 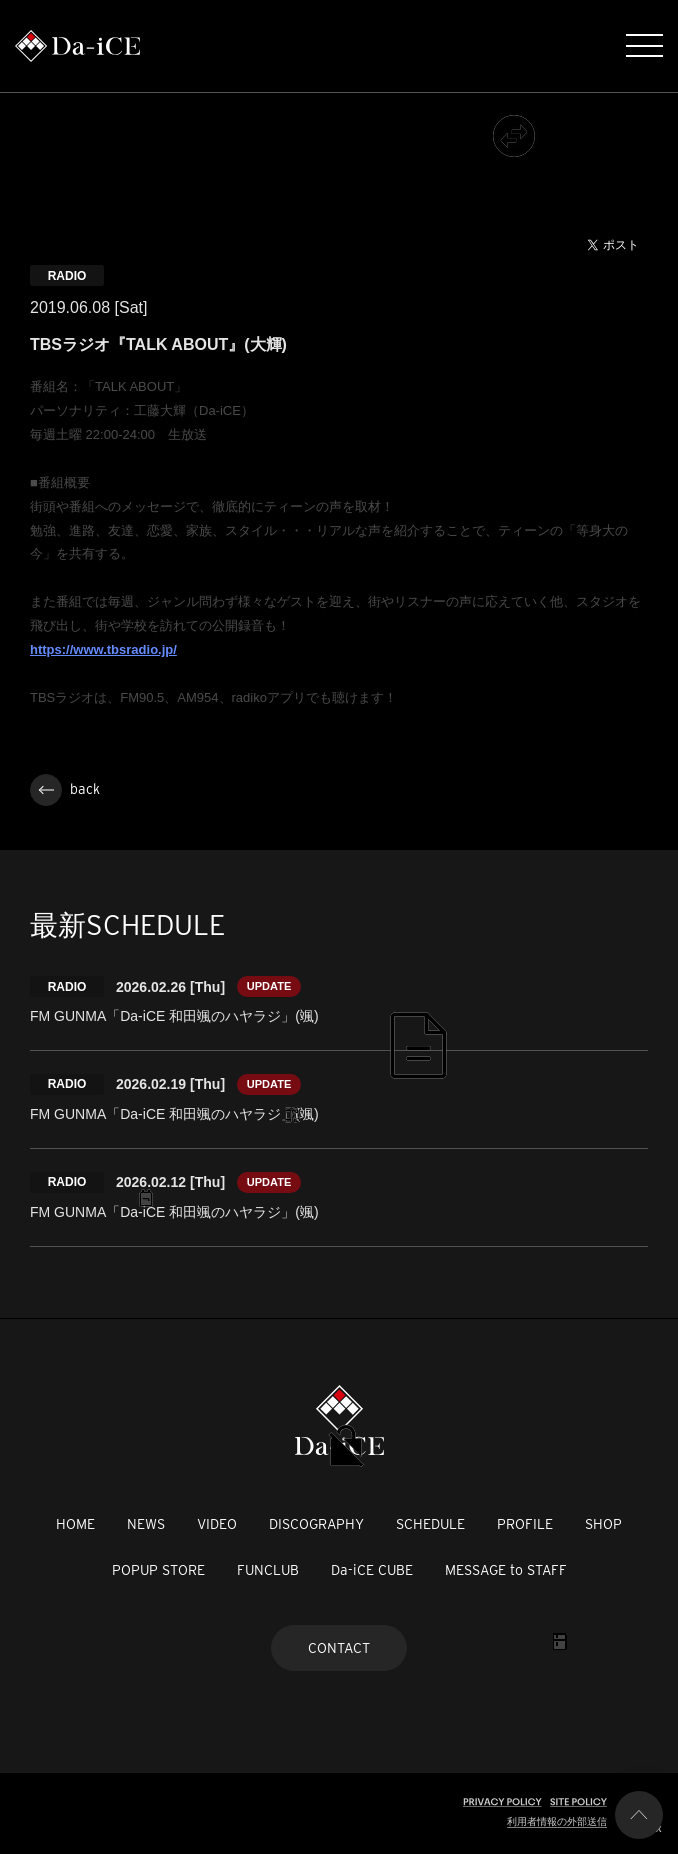 What do you see at coordinates (559, 1641) in the screenshot?
I see `access kitchen appliances or settings` at bounding box center [559, 1641].